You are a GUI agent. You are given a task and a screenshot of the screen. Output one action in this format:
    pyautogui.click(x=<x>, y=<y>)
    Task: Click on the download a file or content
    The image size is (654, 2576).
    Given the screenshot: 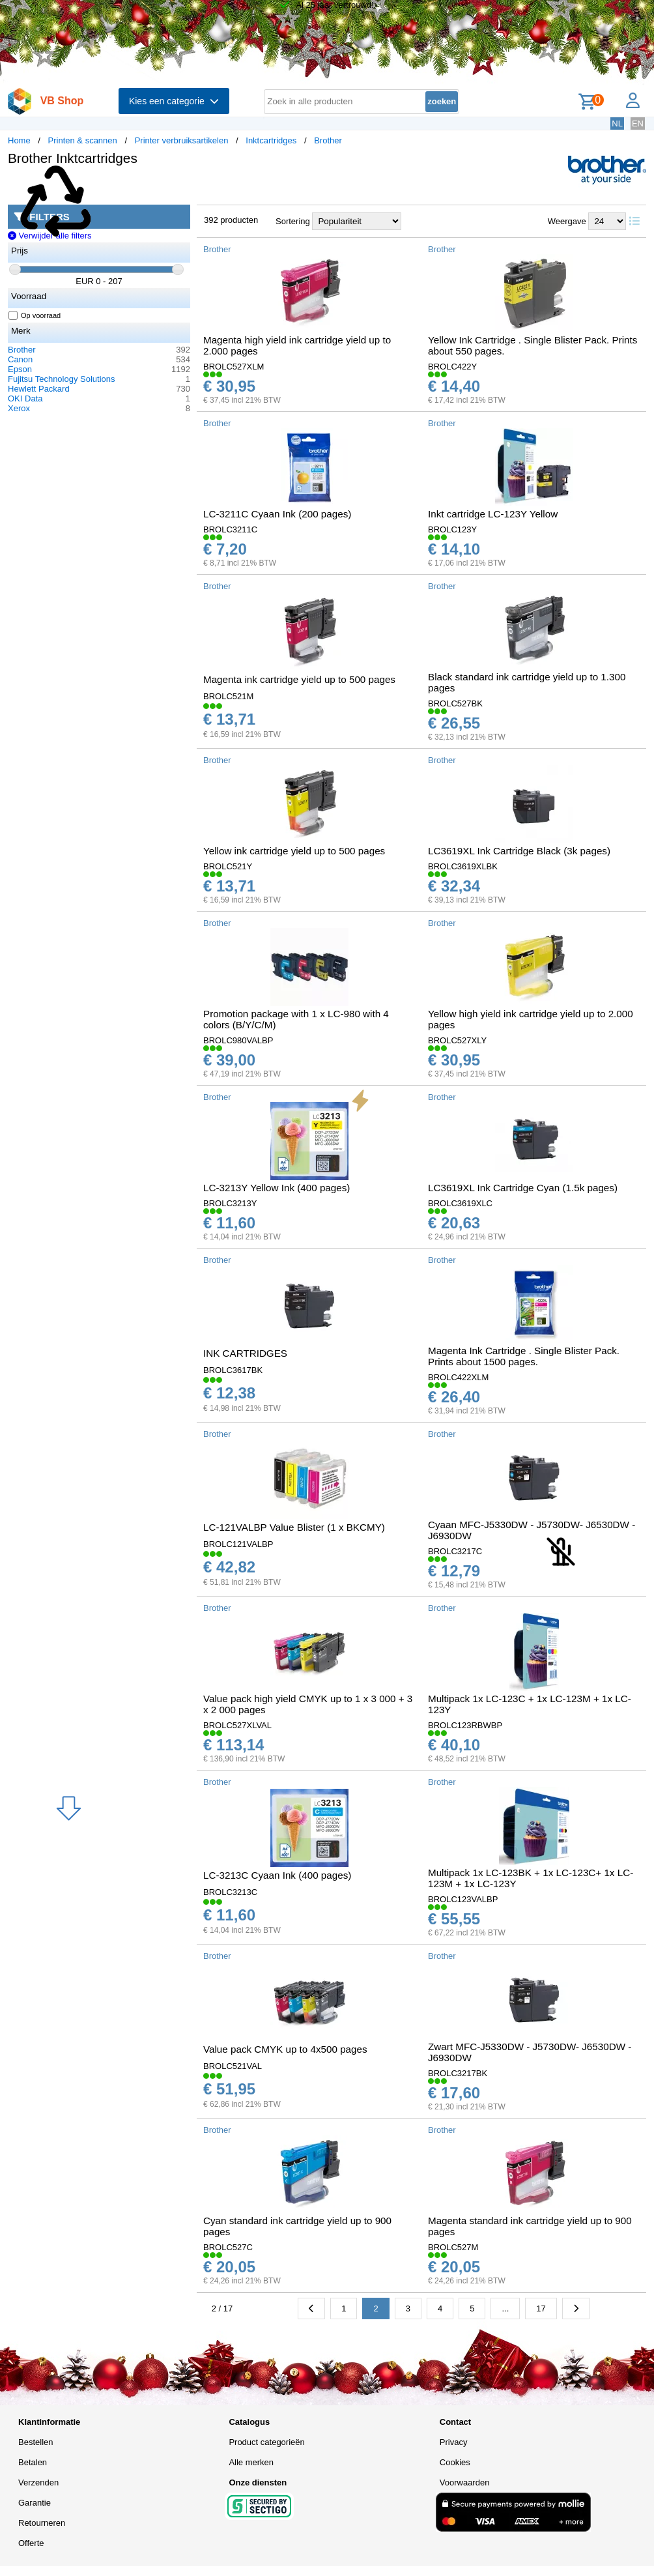 What is the action you would take?
    pyautogui.click(x=68, y=1807)
    